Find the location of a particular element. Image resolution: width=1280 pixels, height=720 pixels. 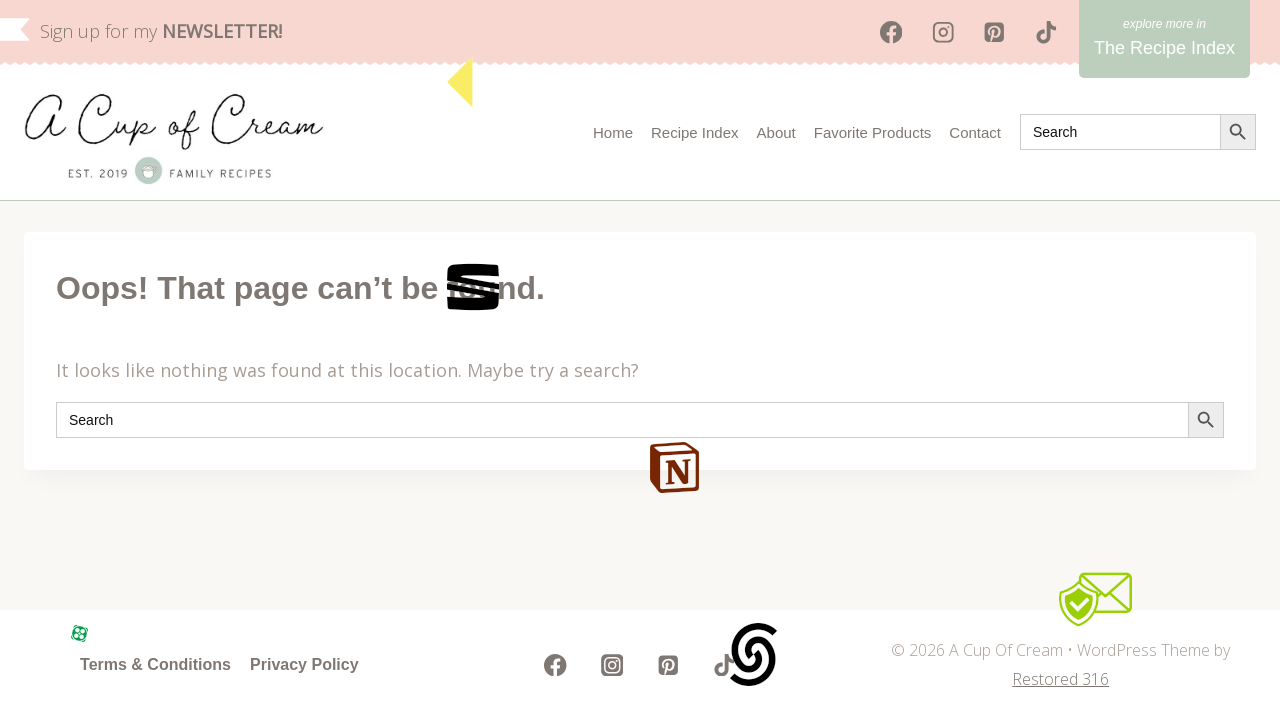

upstash brand logo is located at coordinates (753, 654).